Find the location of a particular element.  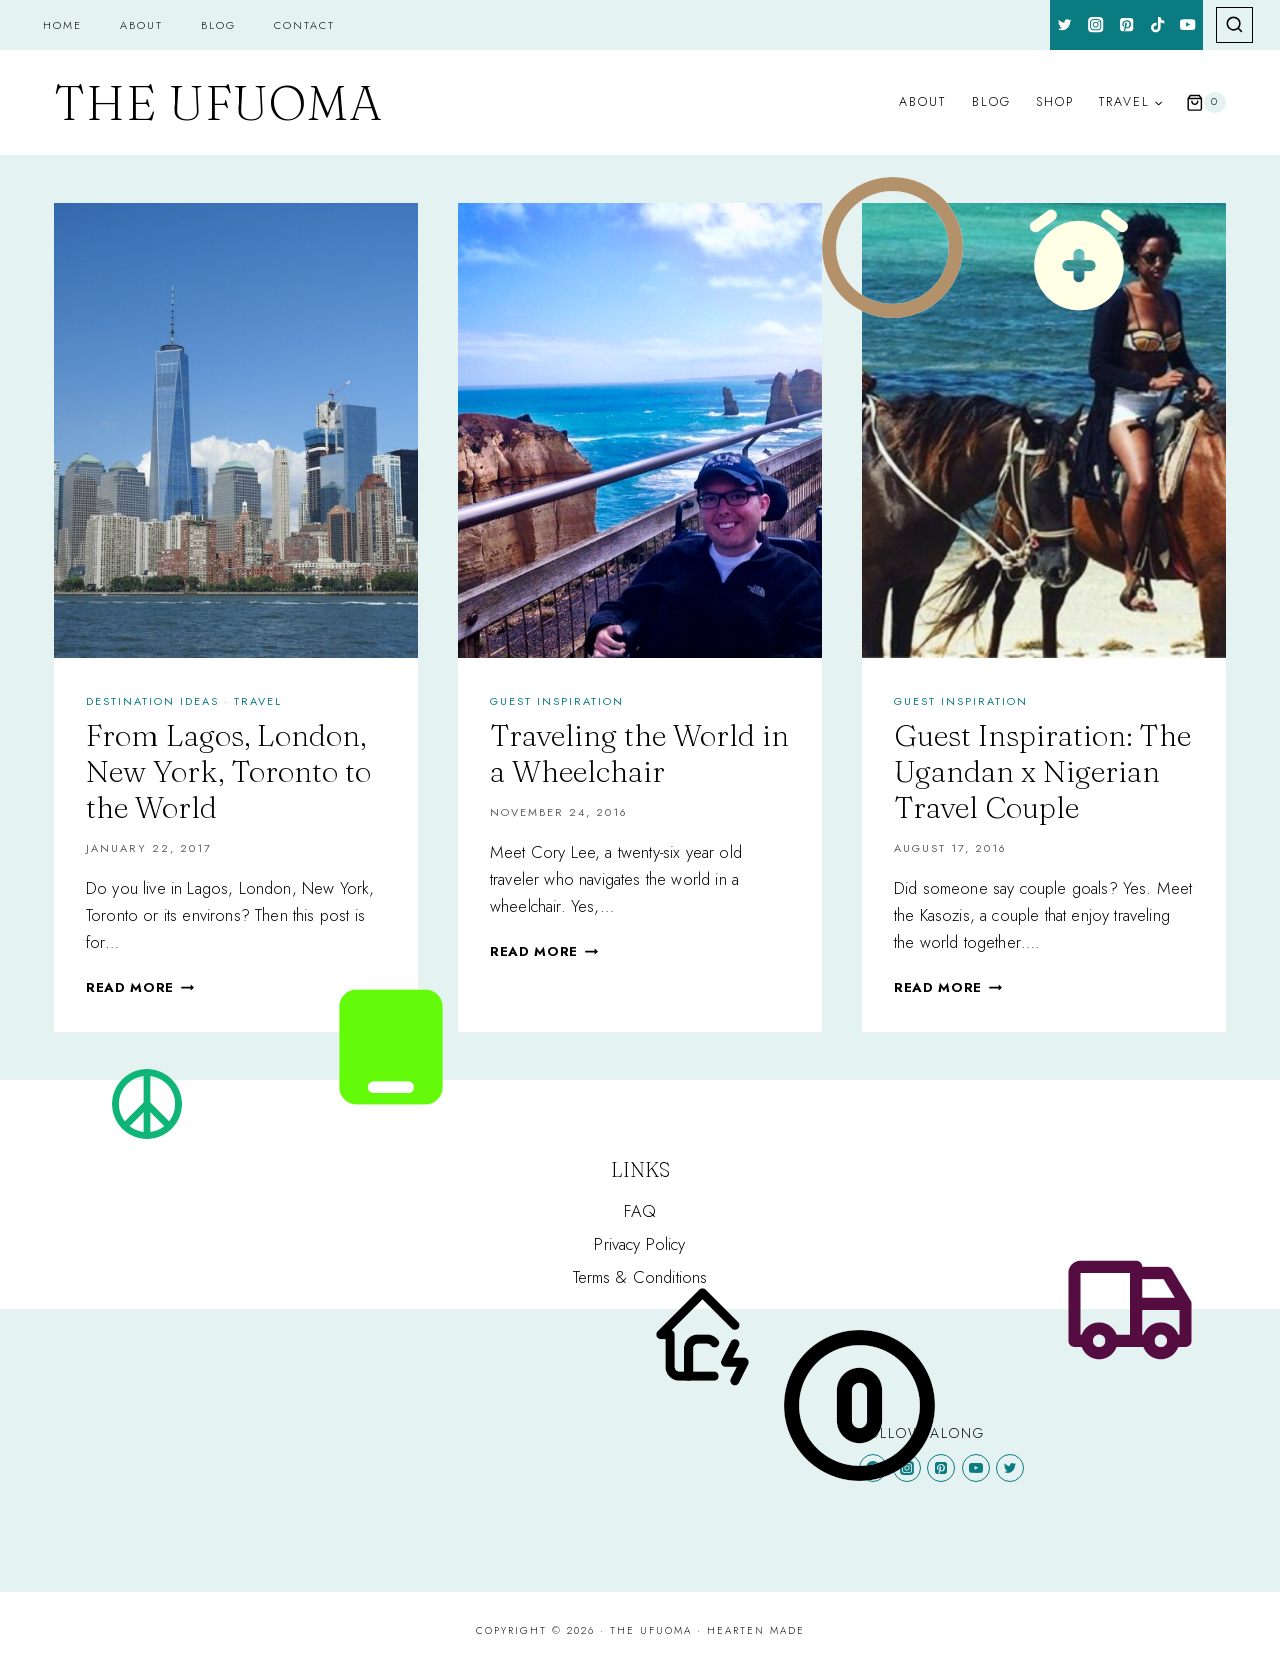

track your delivery status is located at coordinates (1130, 1310).